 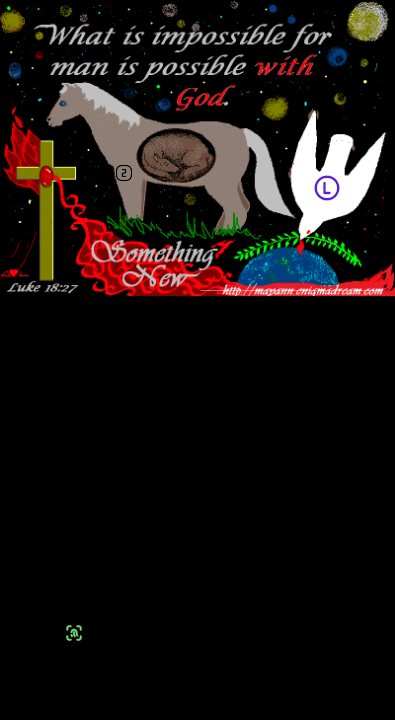 I want to click on indicates a "large" size option, so click(x=327, y=188).